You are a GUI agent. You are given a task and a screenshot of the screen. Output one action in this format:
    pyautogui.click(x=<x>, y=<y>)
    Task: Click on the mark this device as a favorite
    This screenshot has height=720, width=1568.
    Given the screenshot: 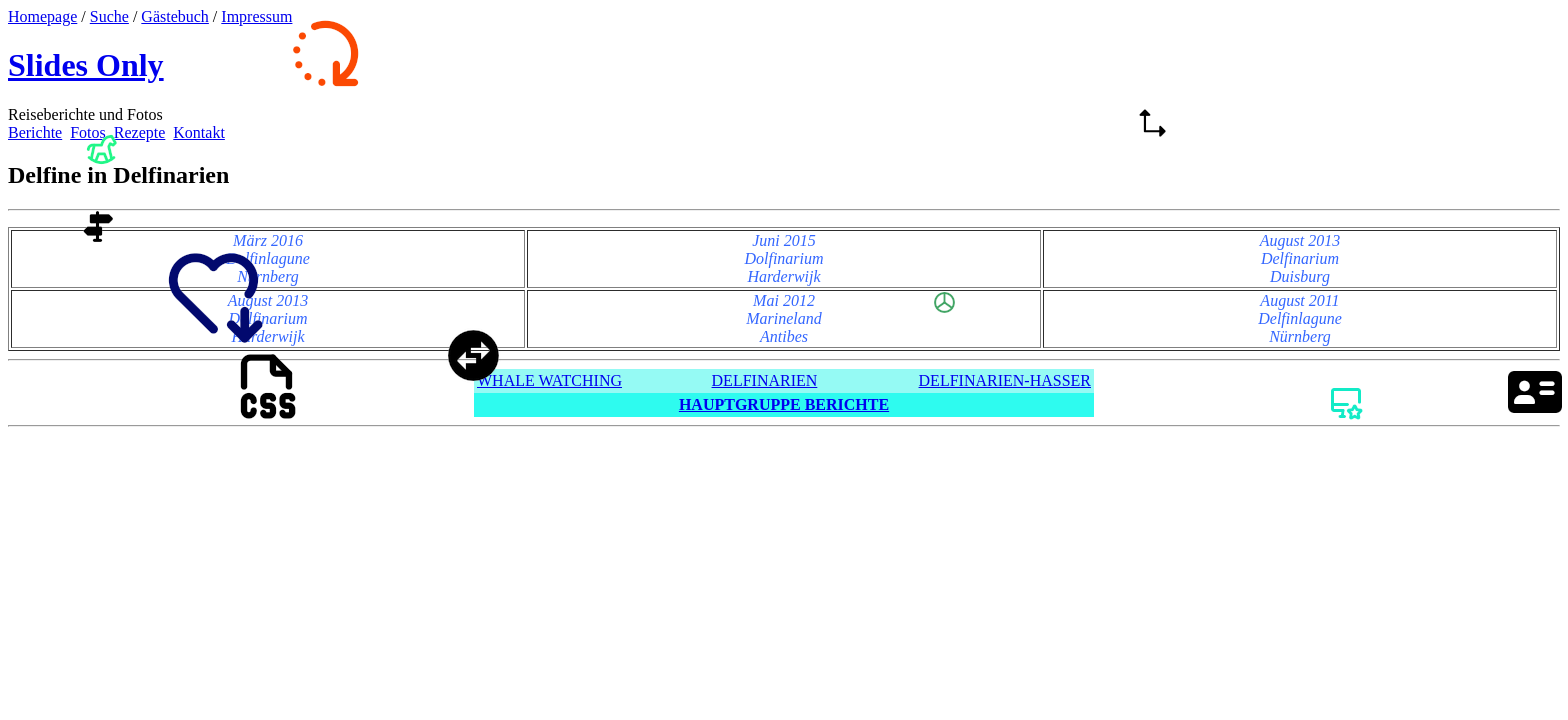 What is the action you would take?
    pyautogui.click(x=1346, y=403)
    